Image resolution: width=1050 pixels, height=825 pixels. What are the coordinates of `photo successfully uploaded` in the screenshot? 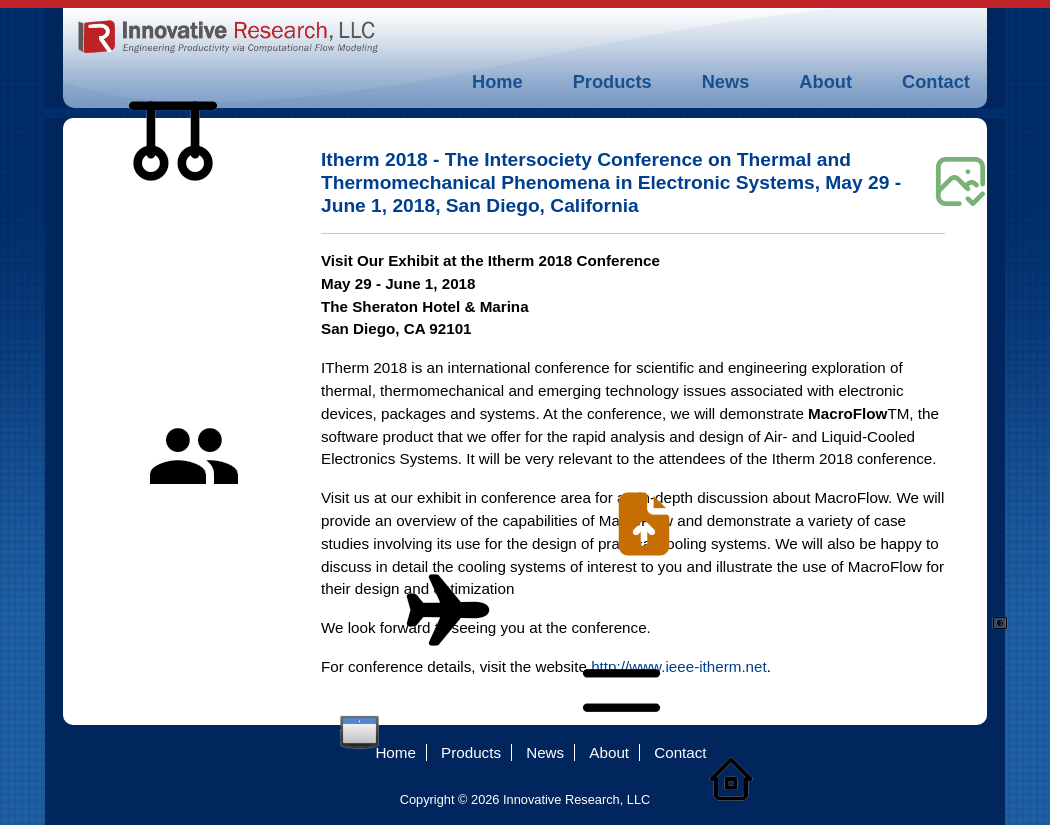 It's located at (960, 181).